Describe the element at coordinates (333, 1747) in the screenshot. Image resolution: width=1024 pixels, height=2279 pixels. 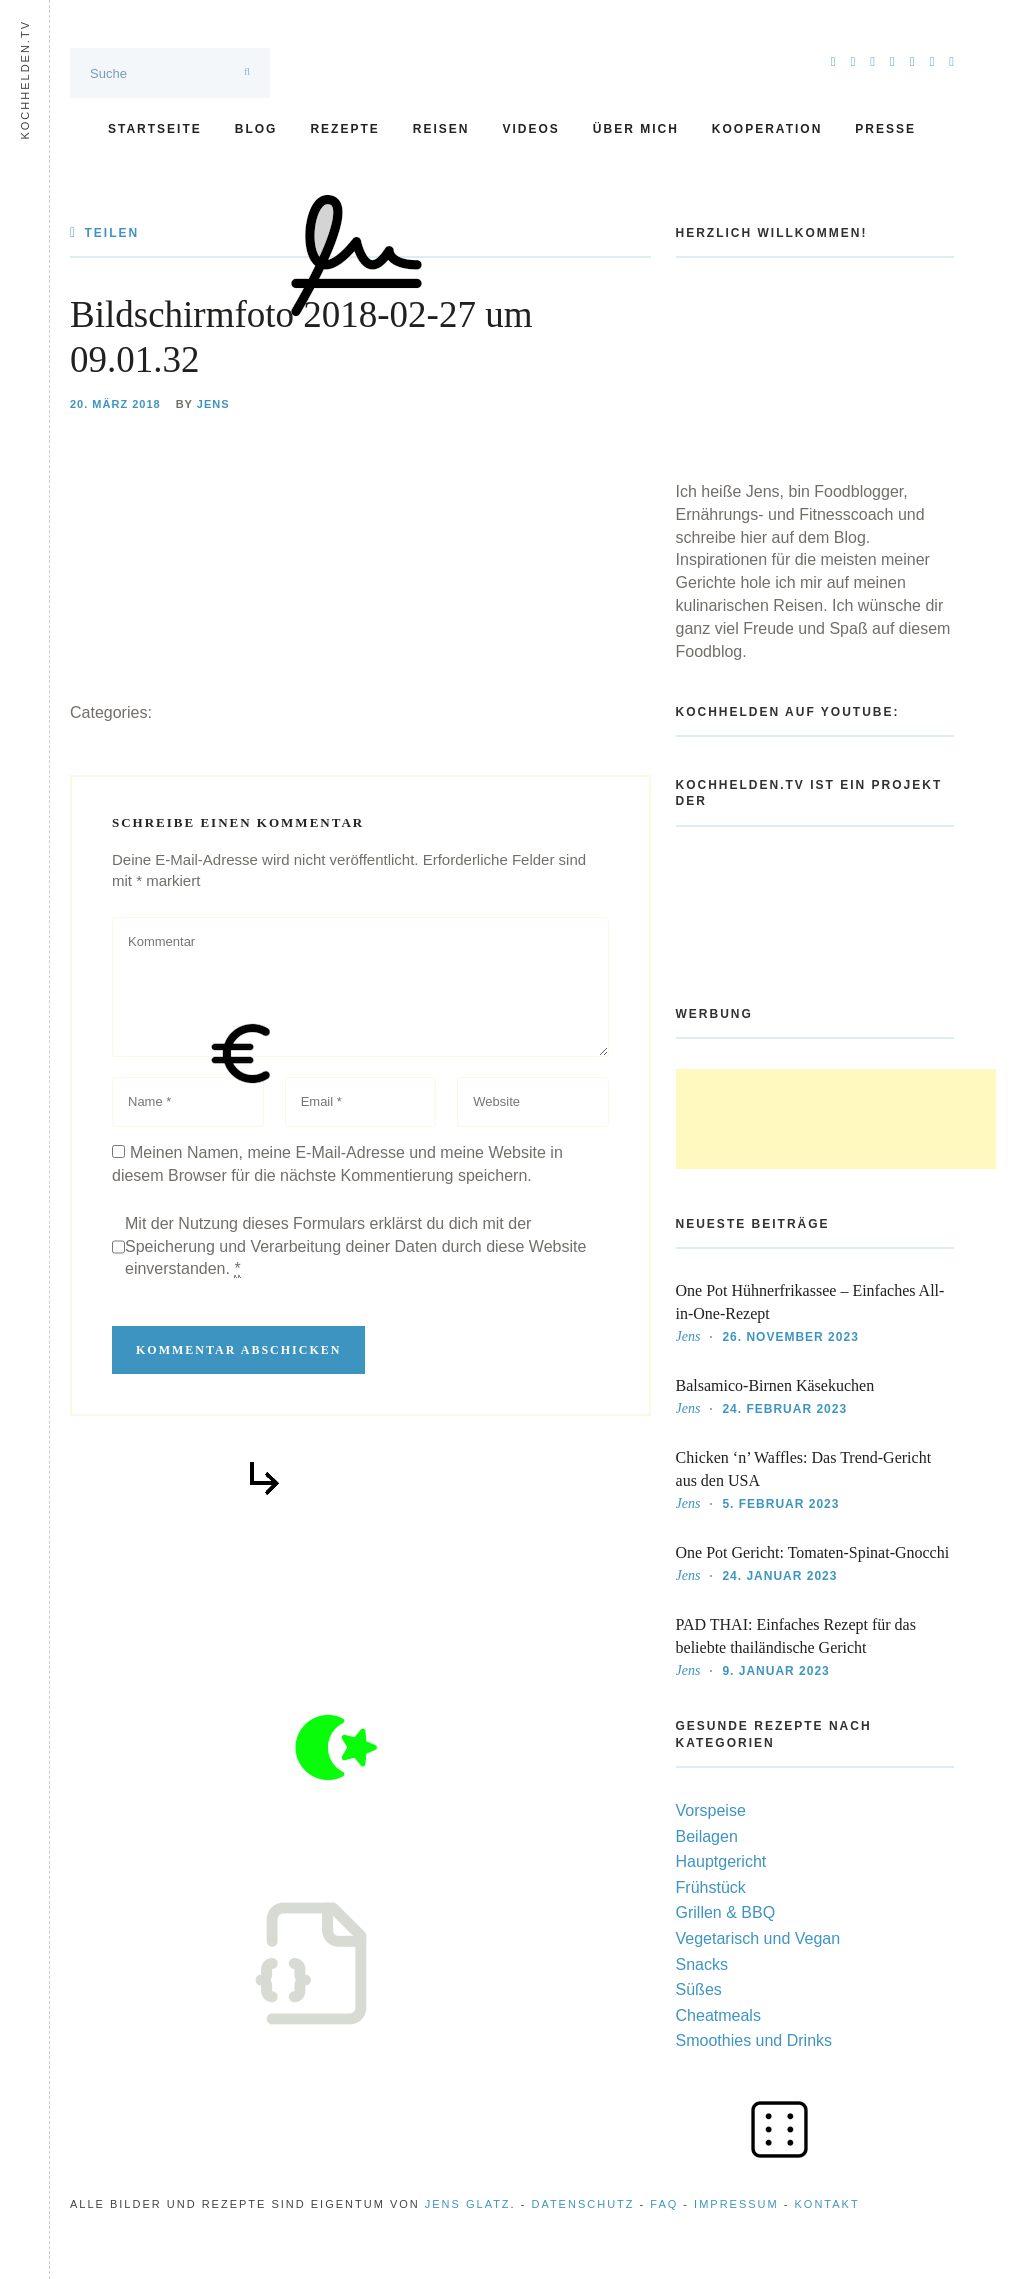
I see `indicates Islamic religious content or settings` at that location.